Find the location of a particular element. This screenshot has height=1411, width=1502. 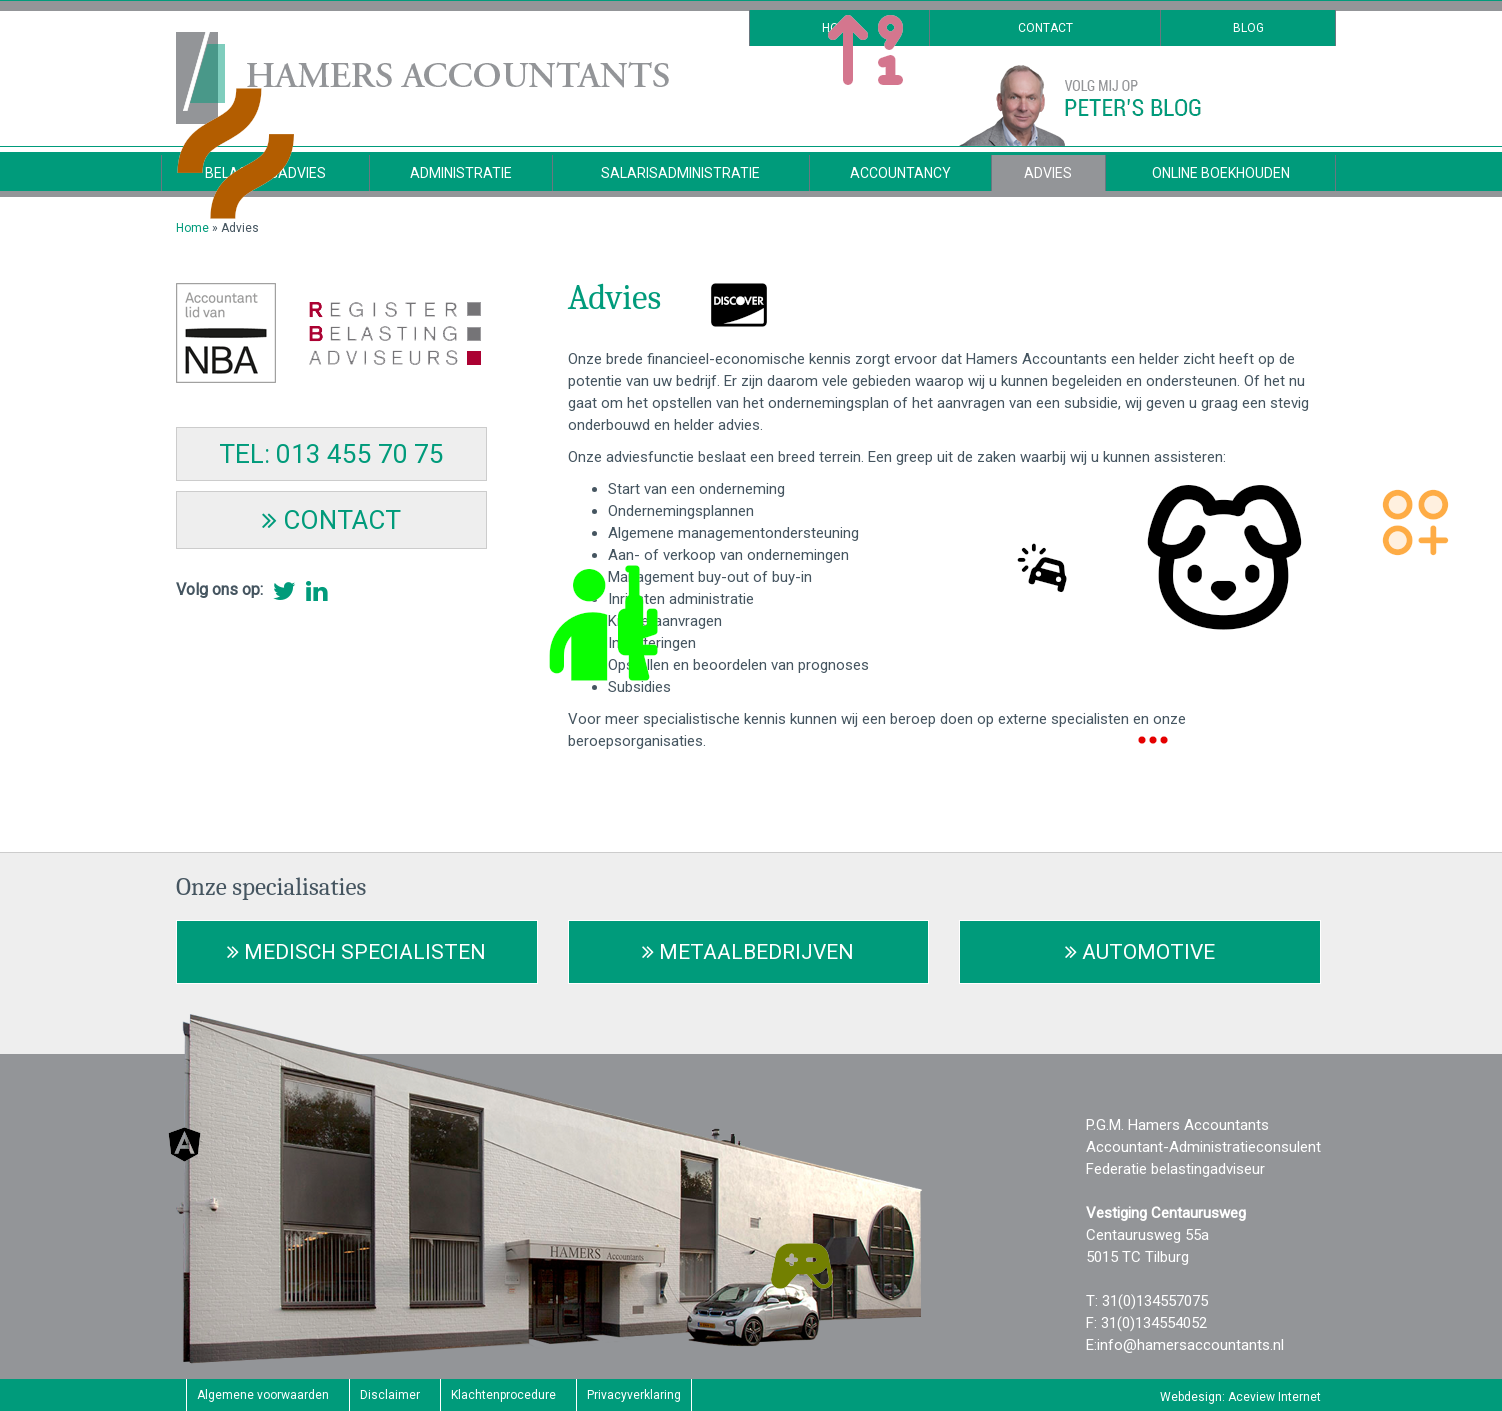

angular framework logo is located at coordinates (184, 1144).